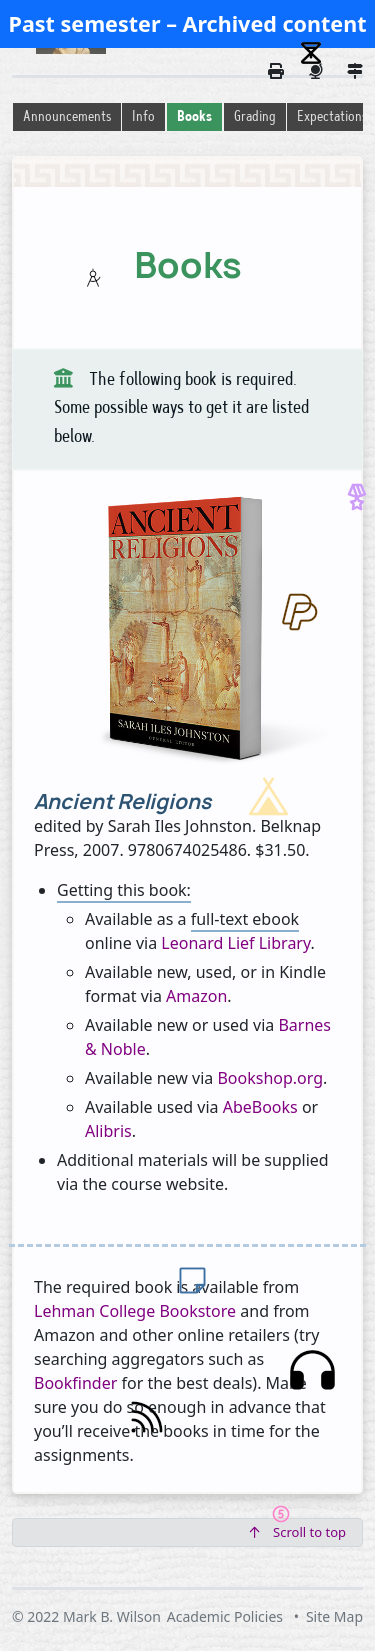  I want to click on indicates a task or process is in progress, so click(311, 53).